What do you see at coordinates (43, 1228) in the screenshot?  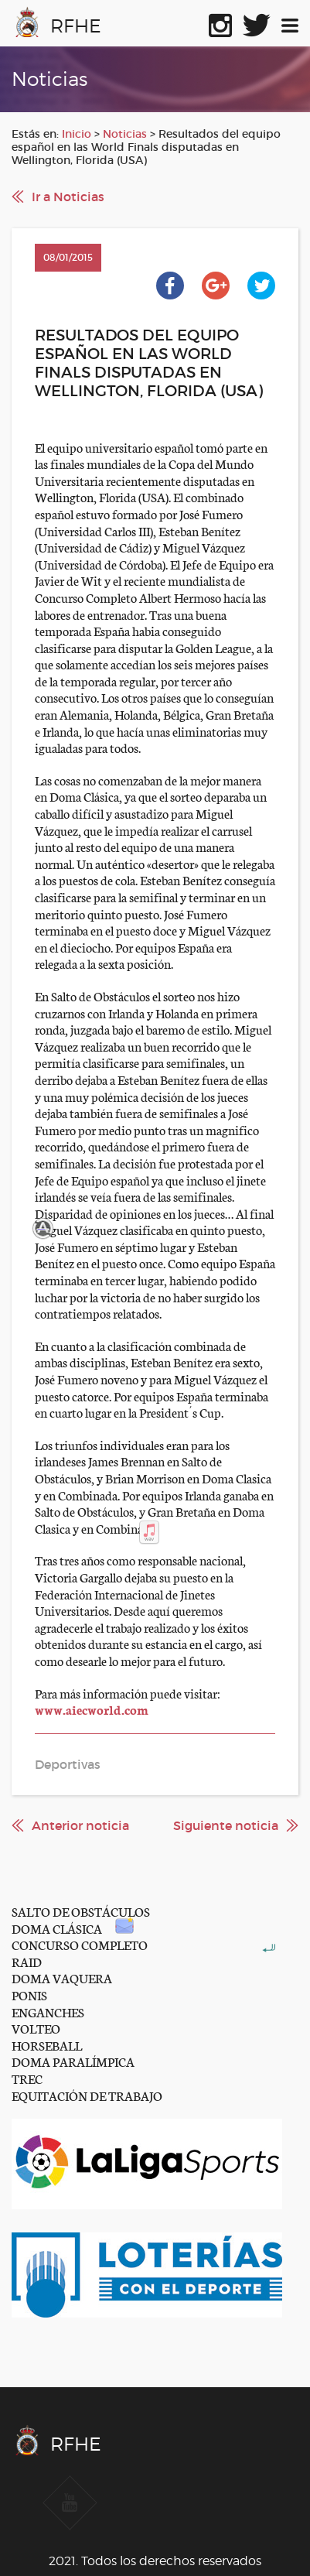 I see `check for available system updates` at bounding box center [43, 1228].